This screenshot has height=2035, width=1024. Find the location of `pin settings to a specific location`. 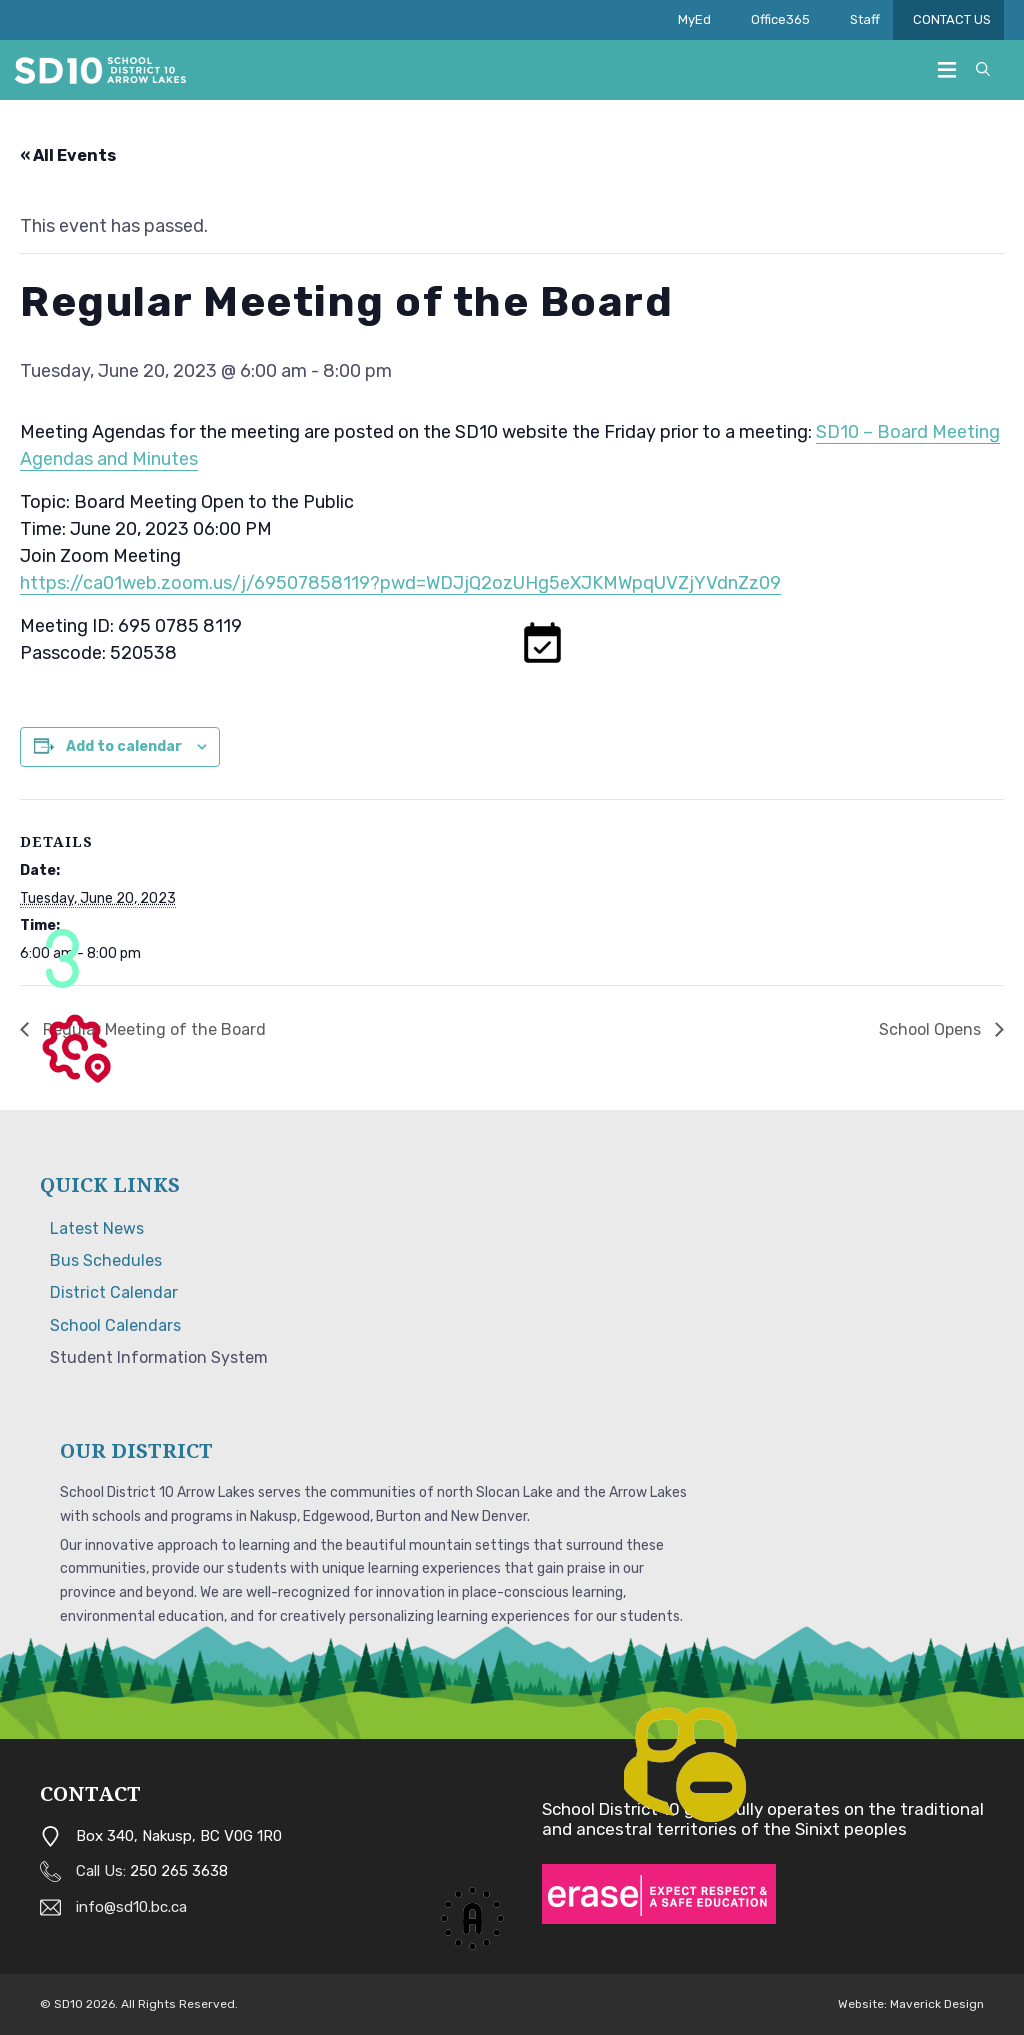

pin settings to a specific location is located at coordinates (75, 1047).